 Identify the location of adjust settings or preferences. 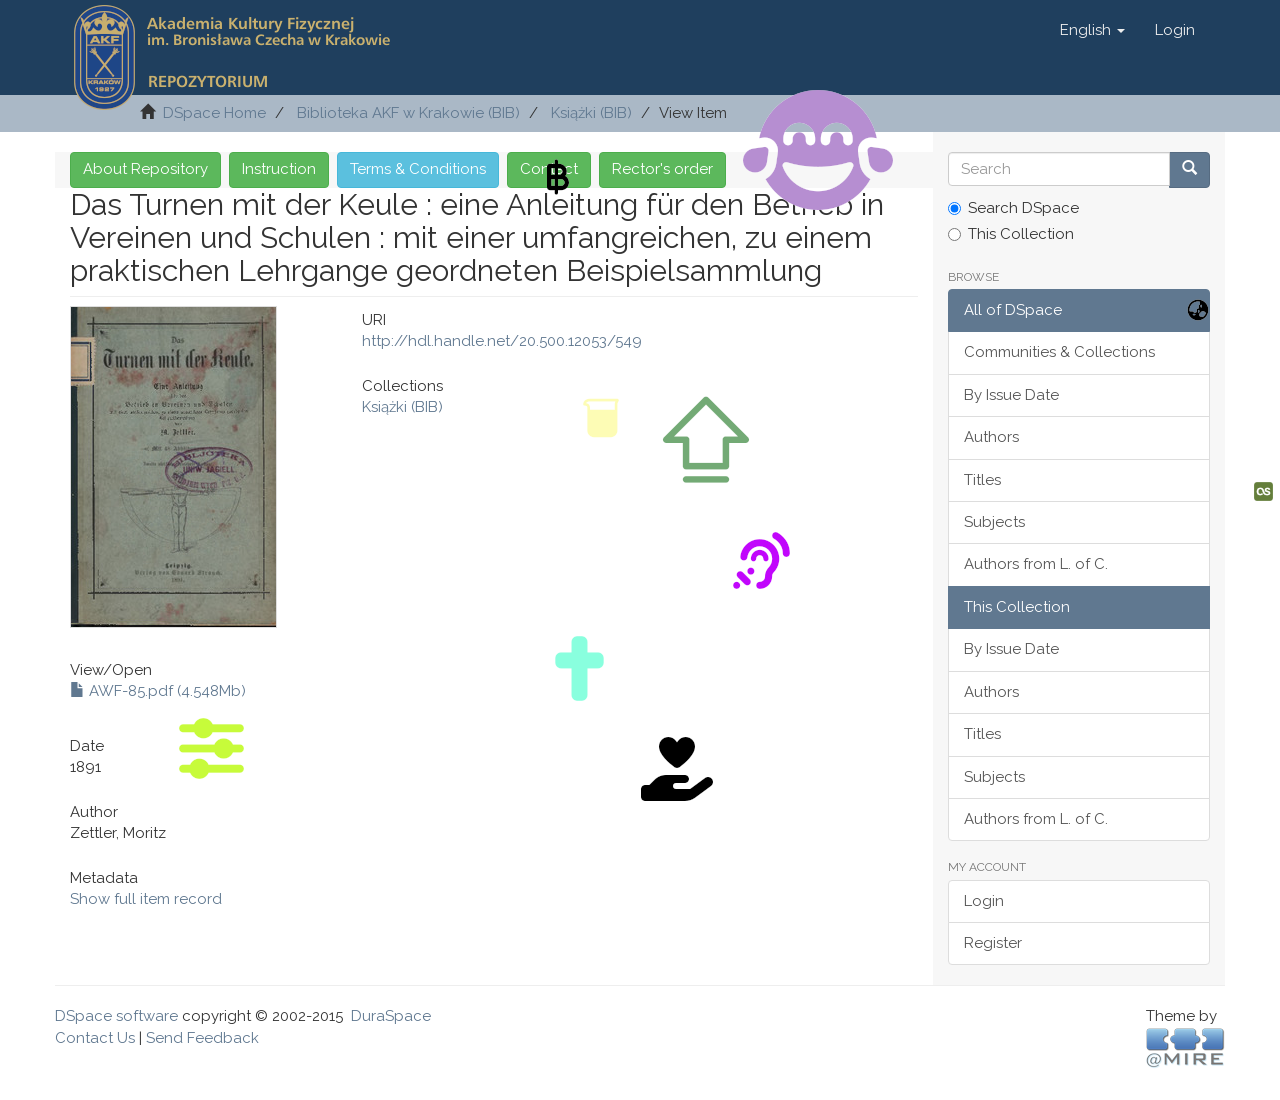
(211, 748).